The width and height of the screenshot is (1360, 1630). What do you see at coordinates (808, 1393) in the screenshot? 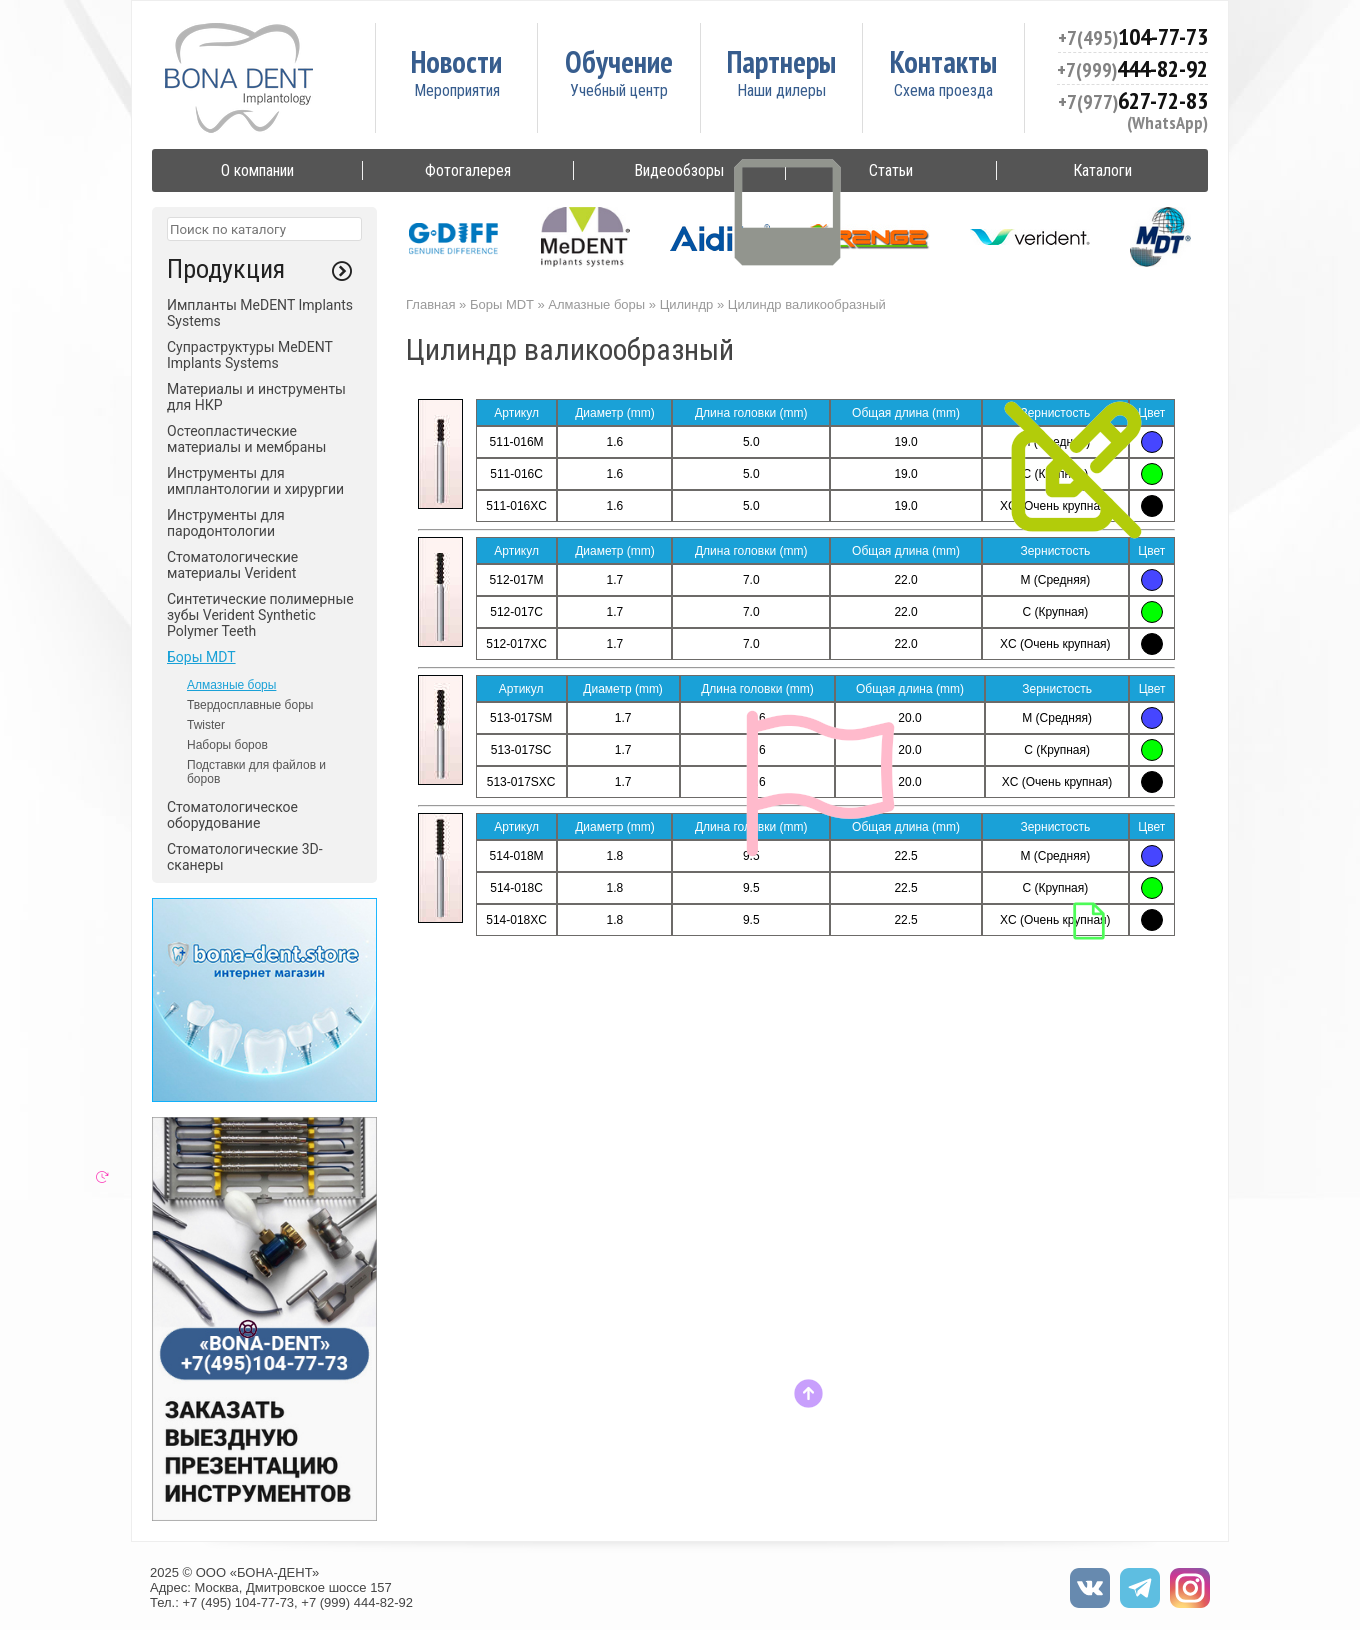
I see `upload a file or content` at bounding box center [808, 1393].